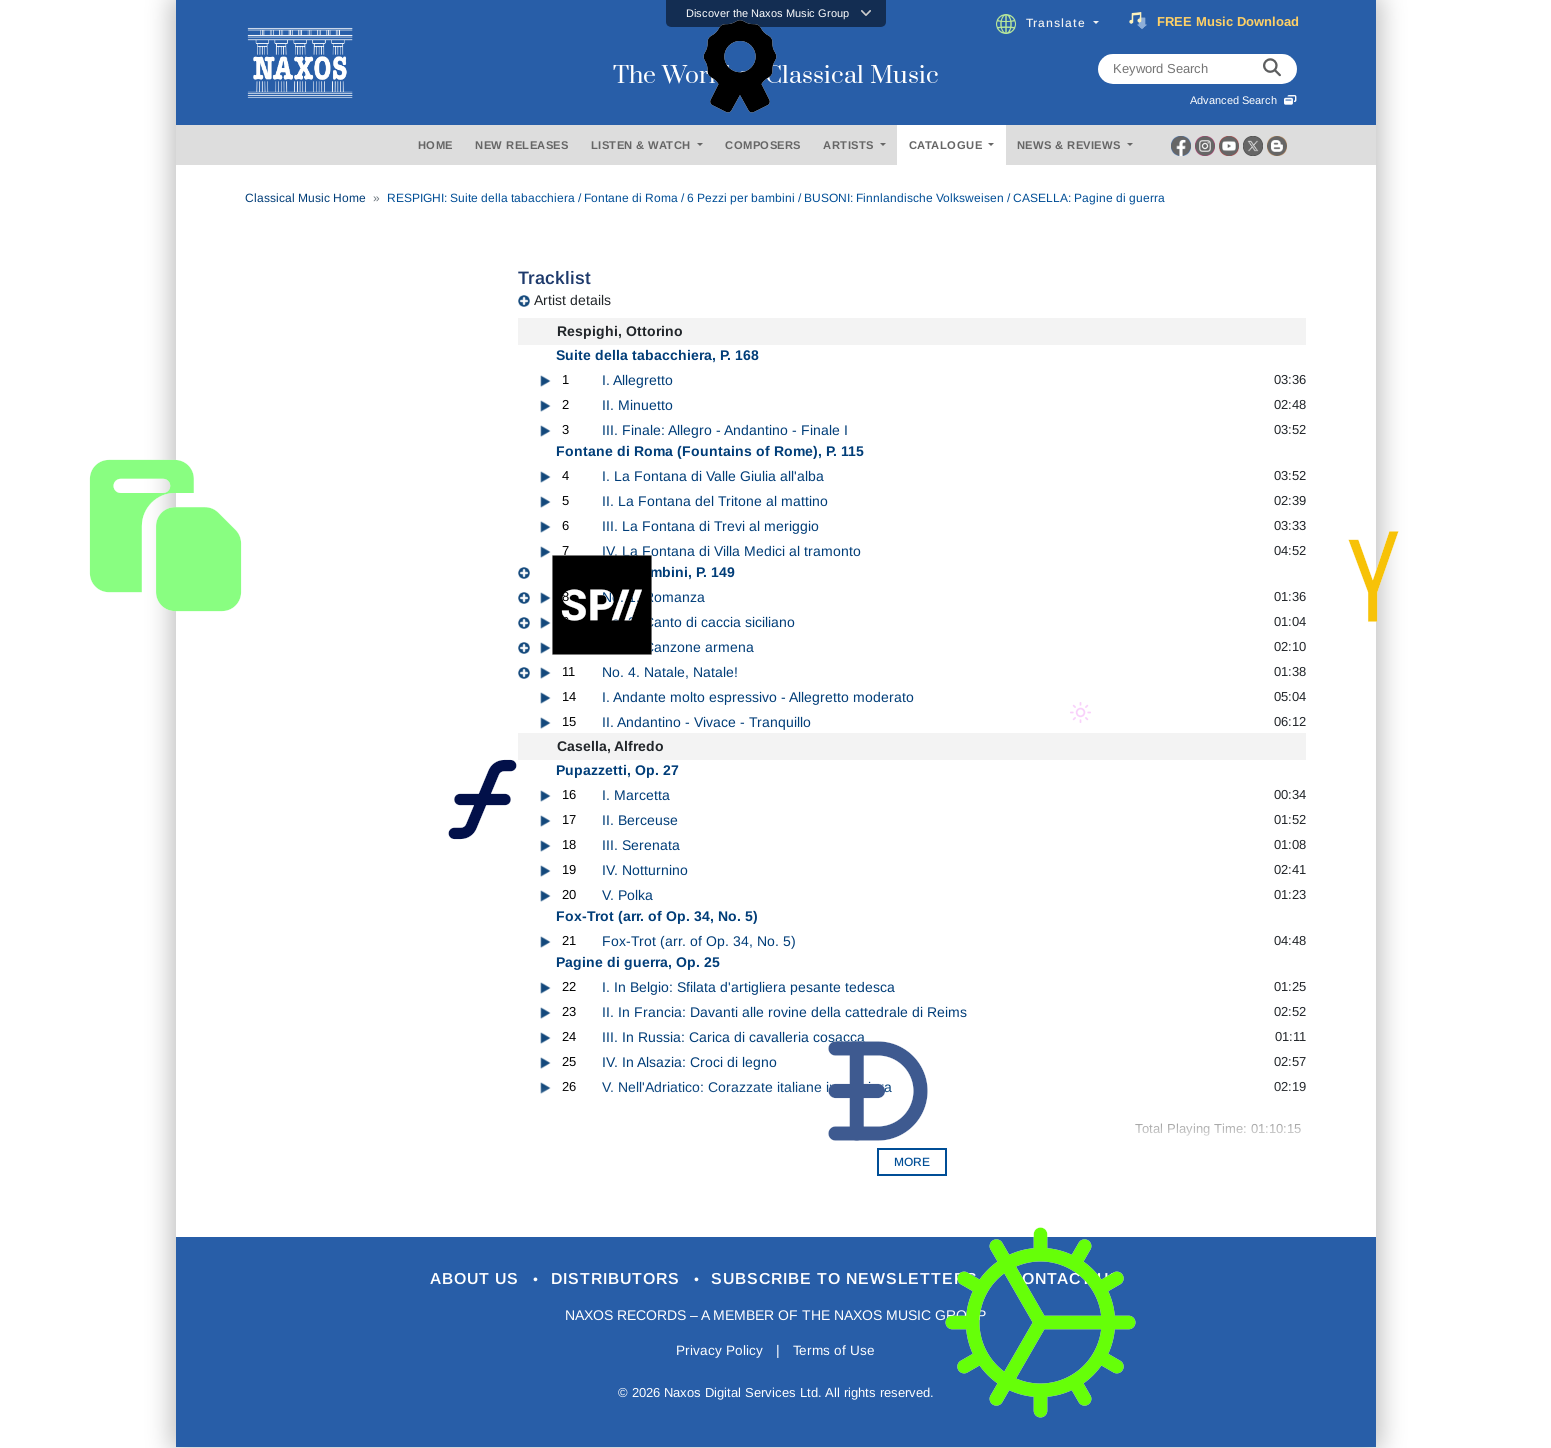 The width and height of the screenshot is (1551, 1448). What do you see at coordinates (878, 1091) in the screenshot?
I see `view dogecoin balance or wallet` at bounding box center [878, 1091].